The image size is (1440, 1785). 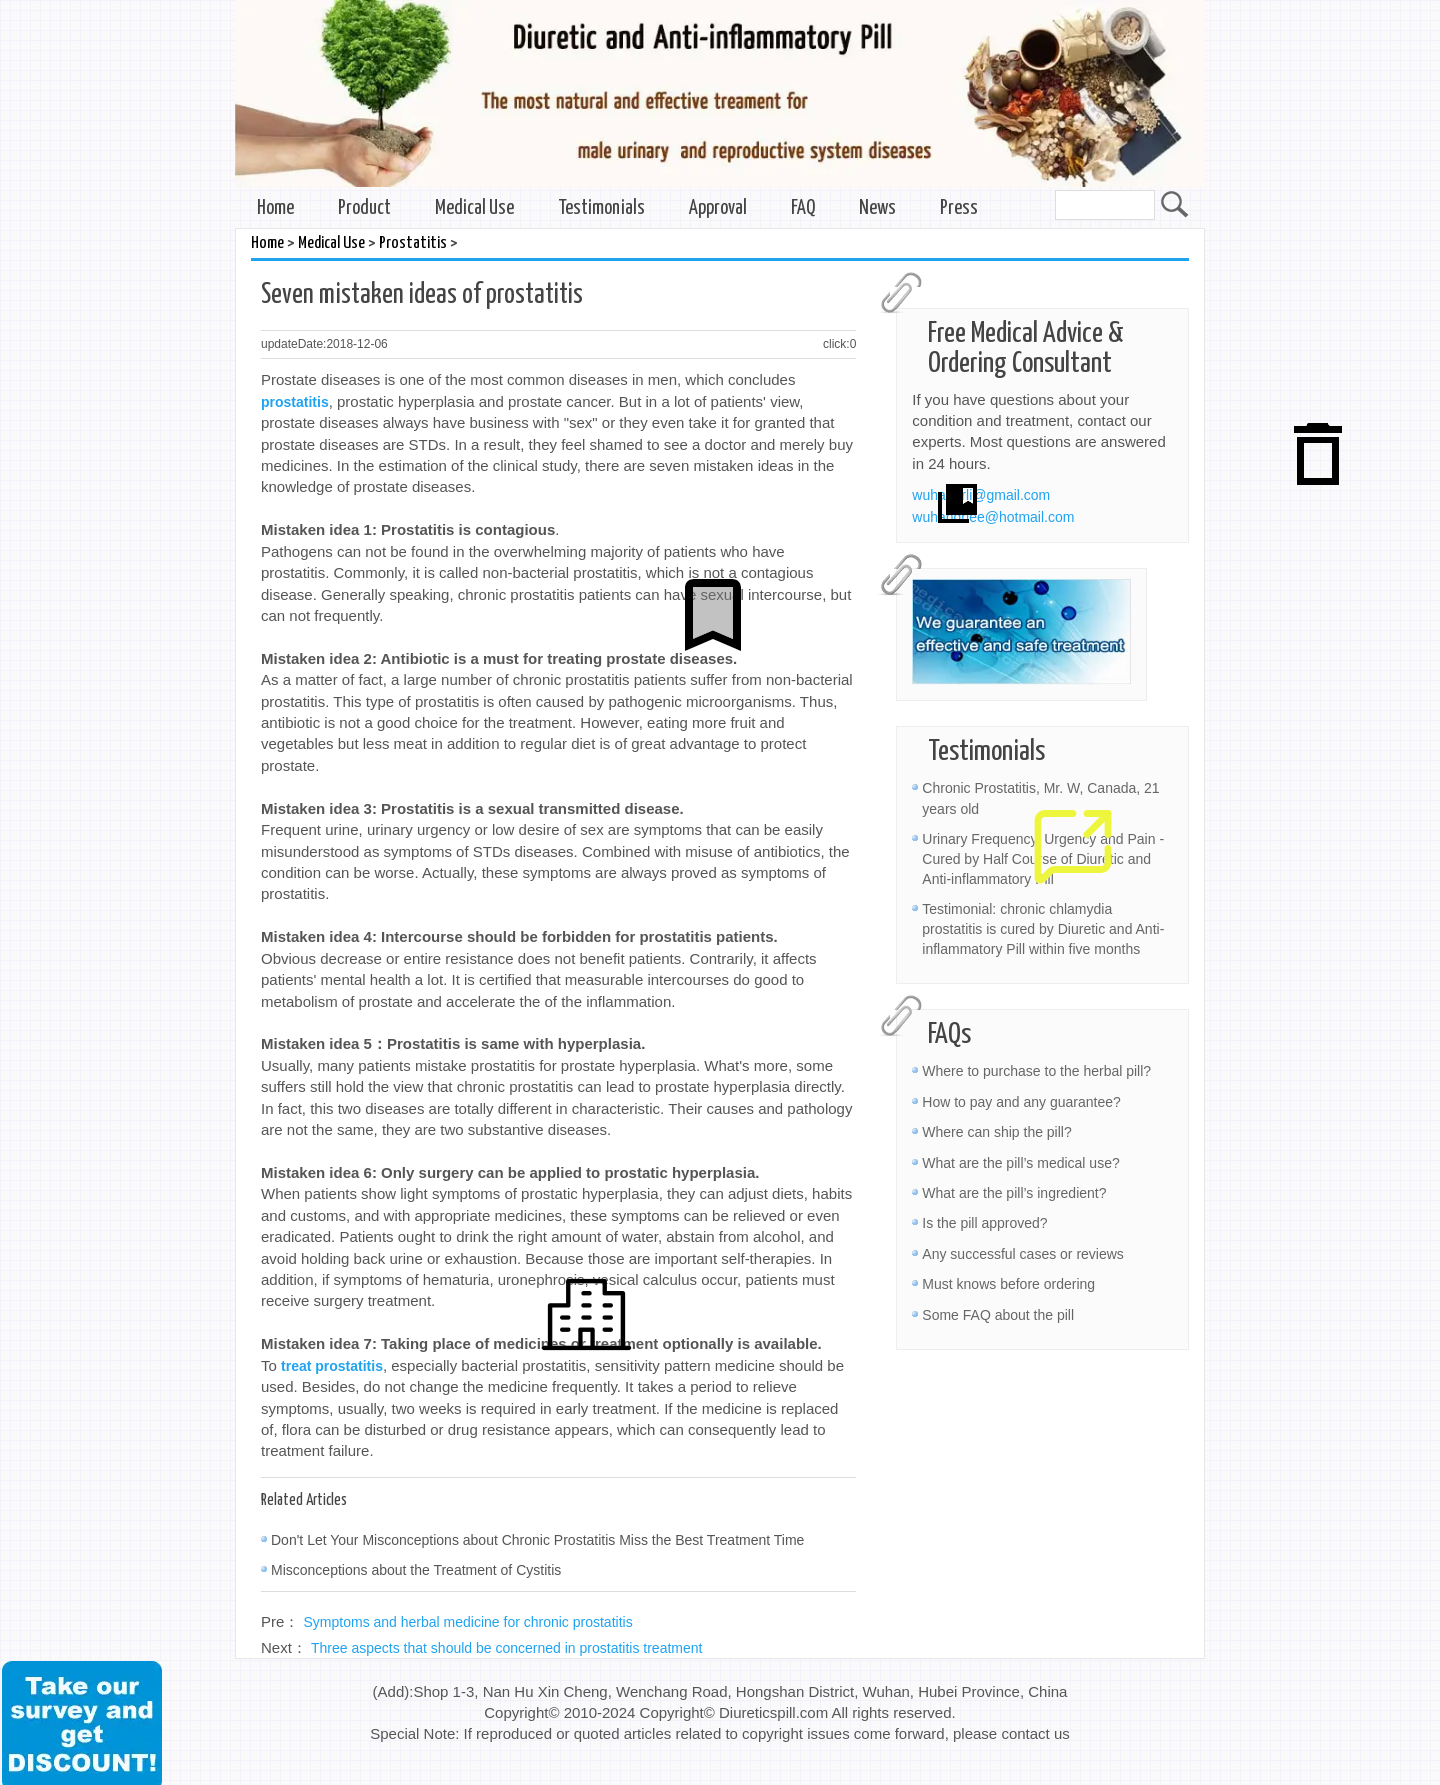 What do you see at coordinates (957, 503) in the screenshot?
I see `access your bookmarked collections` at bounding box center [957, 503].